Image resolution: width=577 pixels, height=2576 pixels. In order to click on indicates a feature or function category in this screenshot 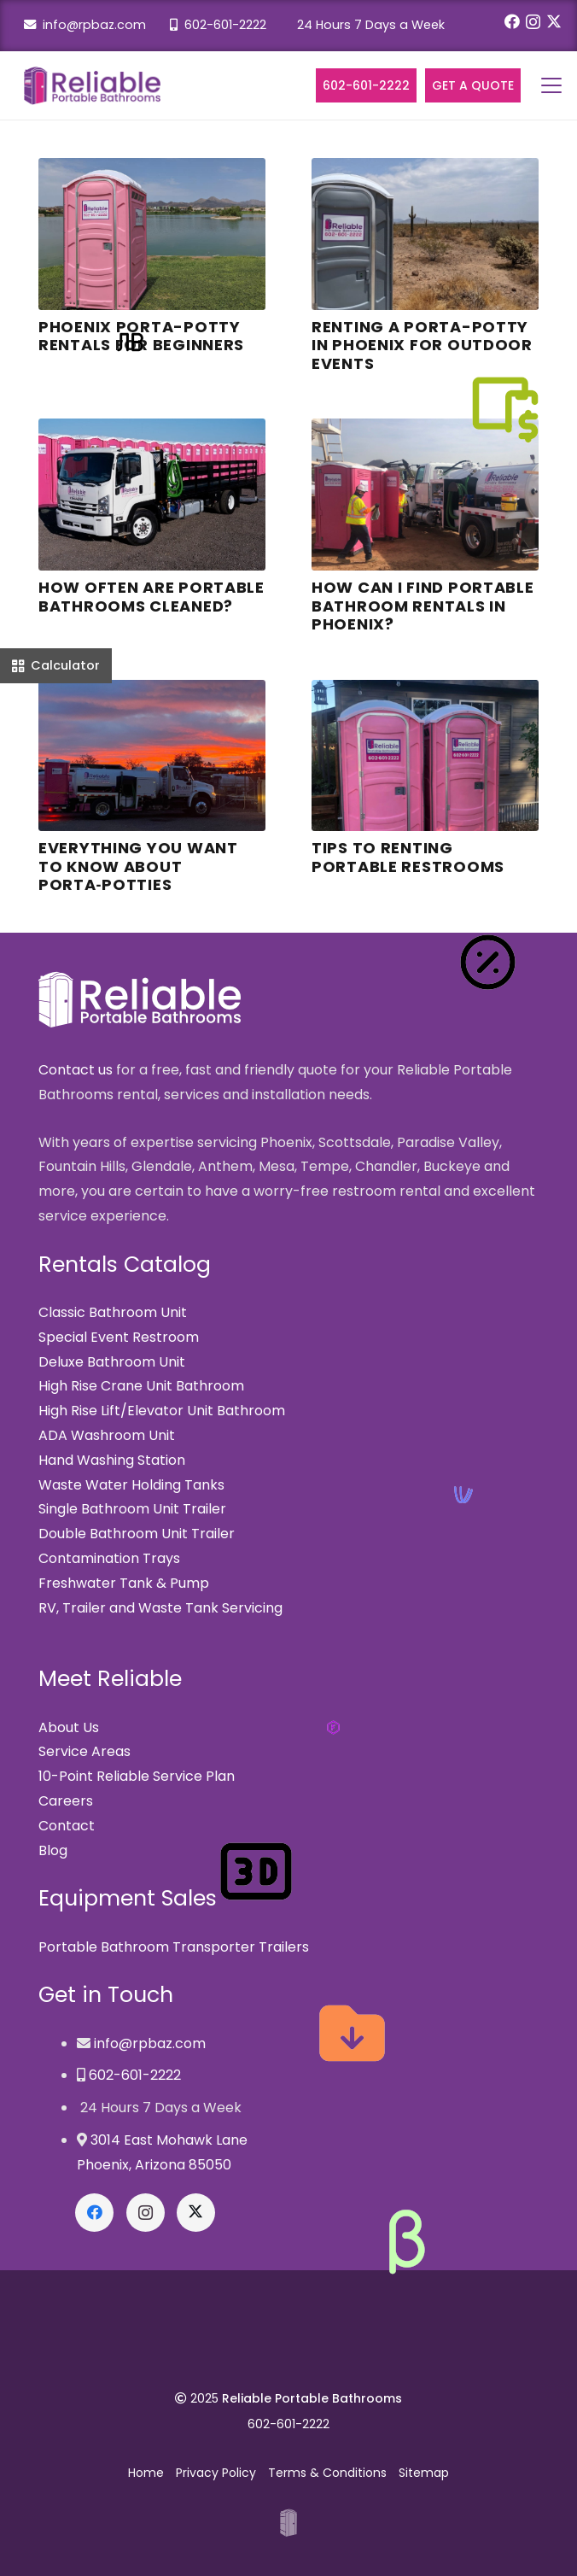, I will do `click(333, 1727)`.